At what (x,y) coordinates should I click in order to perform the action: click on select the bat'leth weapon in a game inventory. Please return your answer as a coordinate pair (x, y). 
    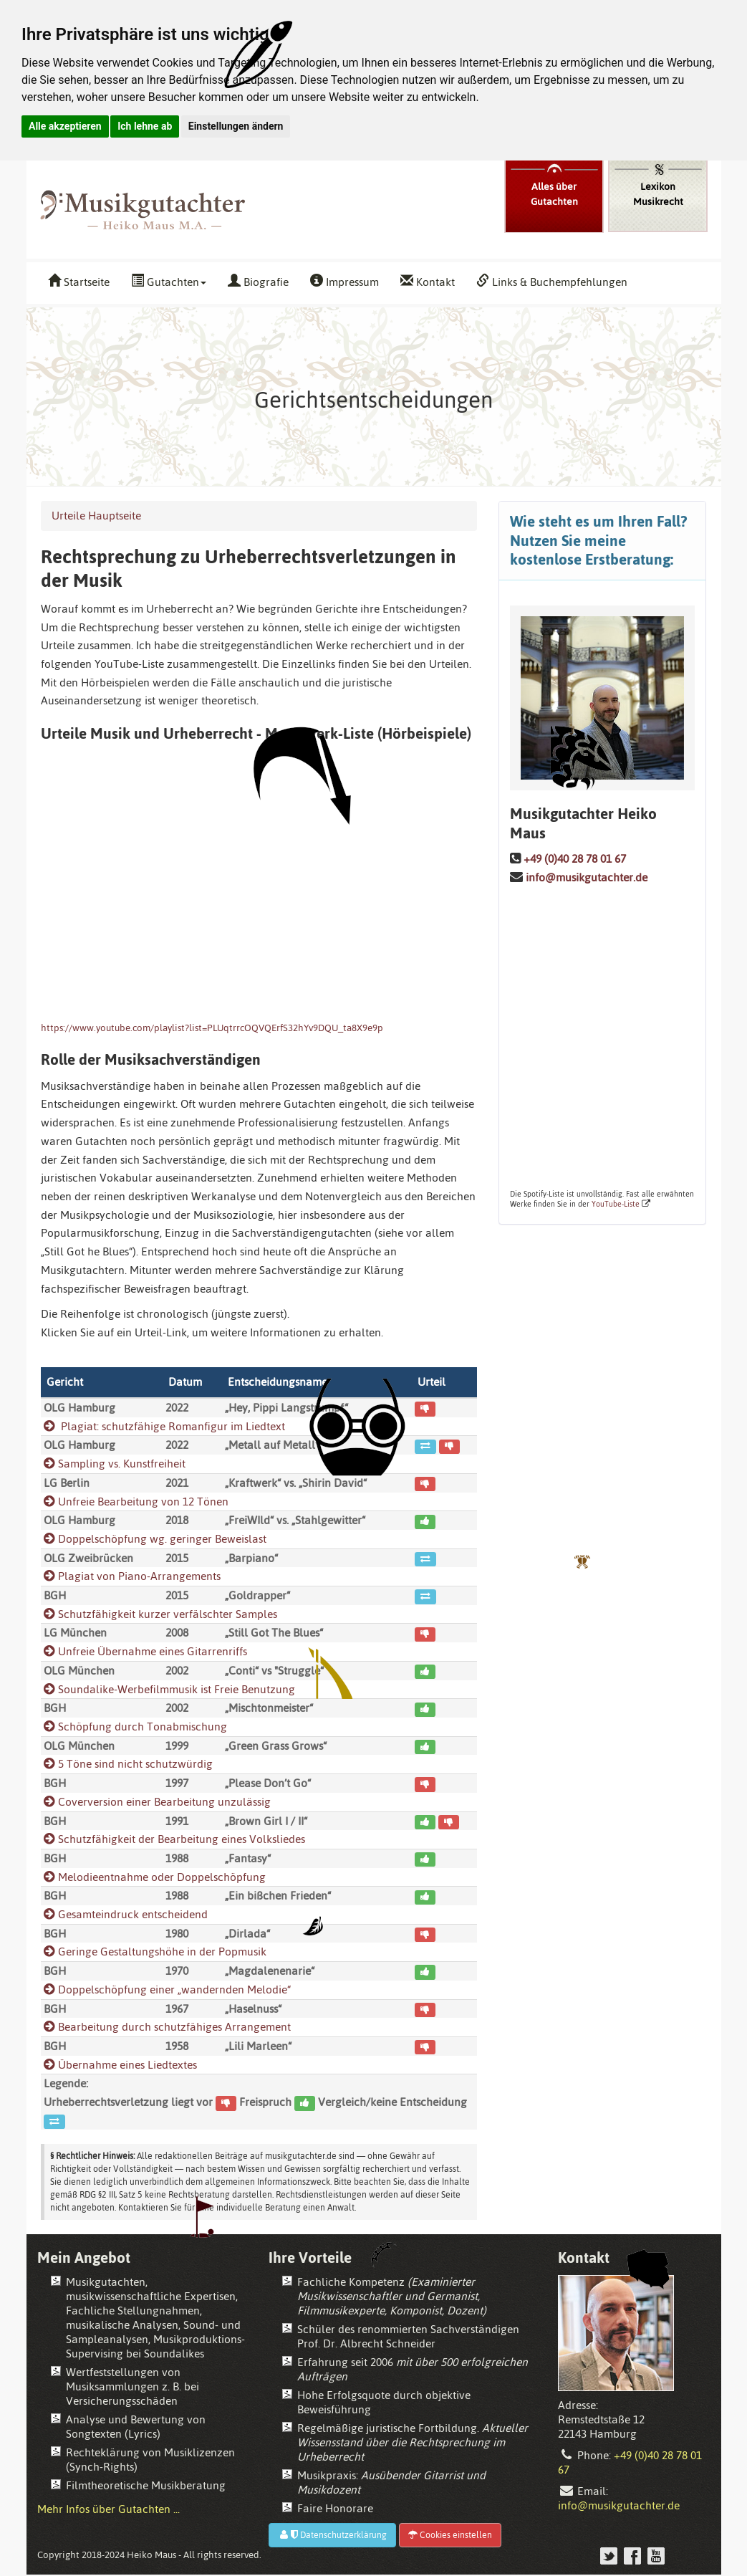
    Looking at the image, I should click on (384, 2255).